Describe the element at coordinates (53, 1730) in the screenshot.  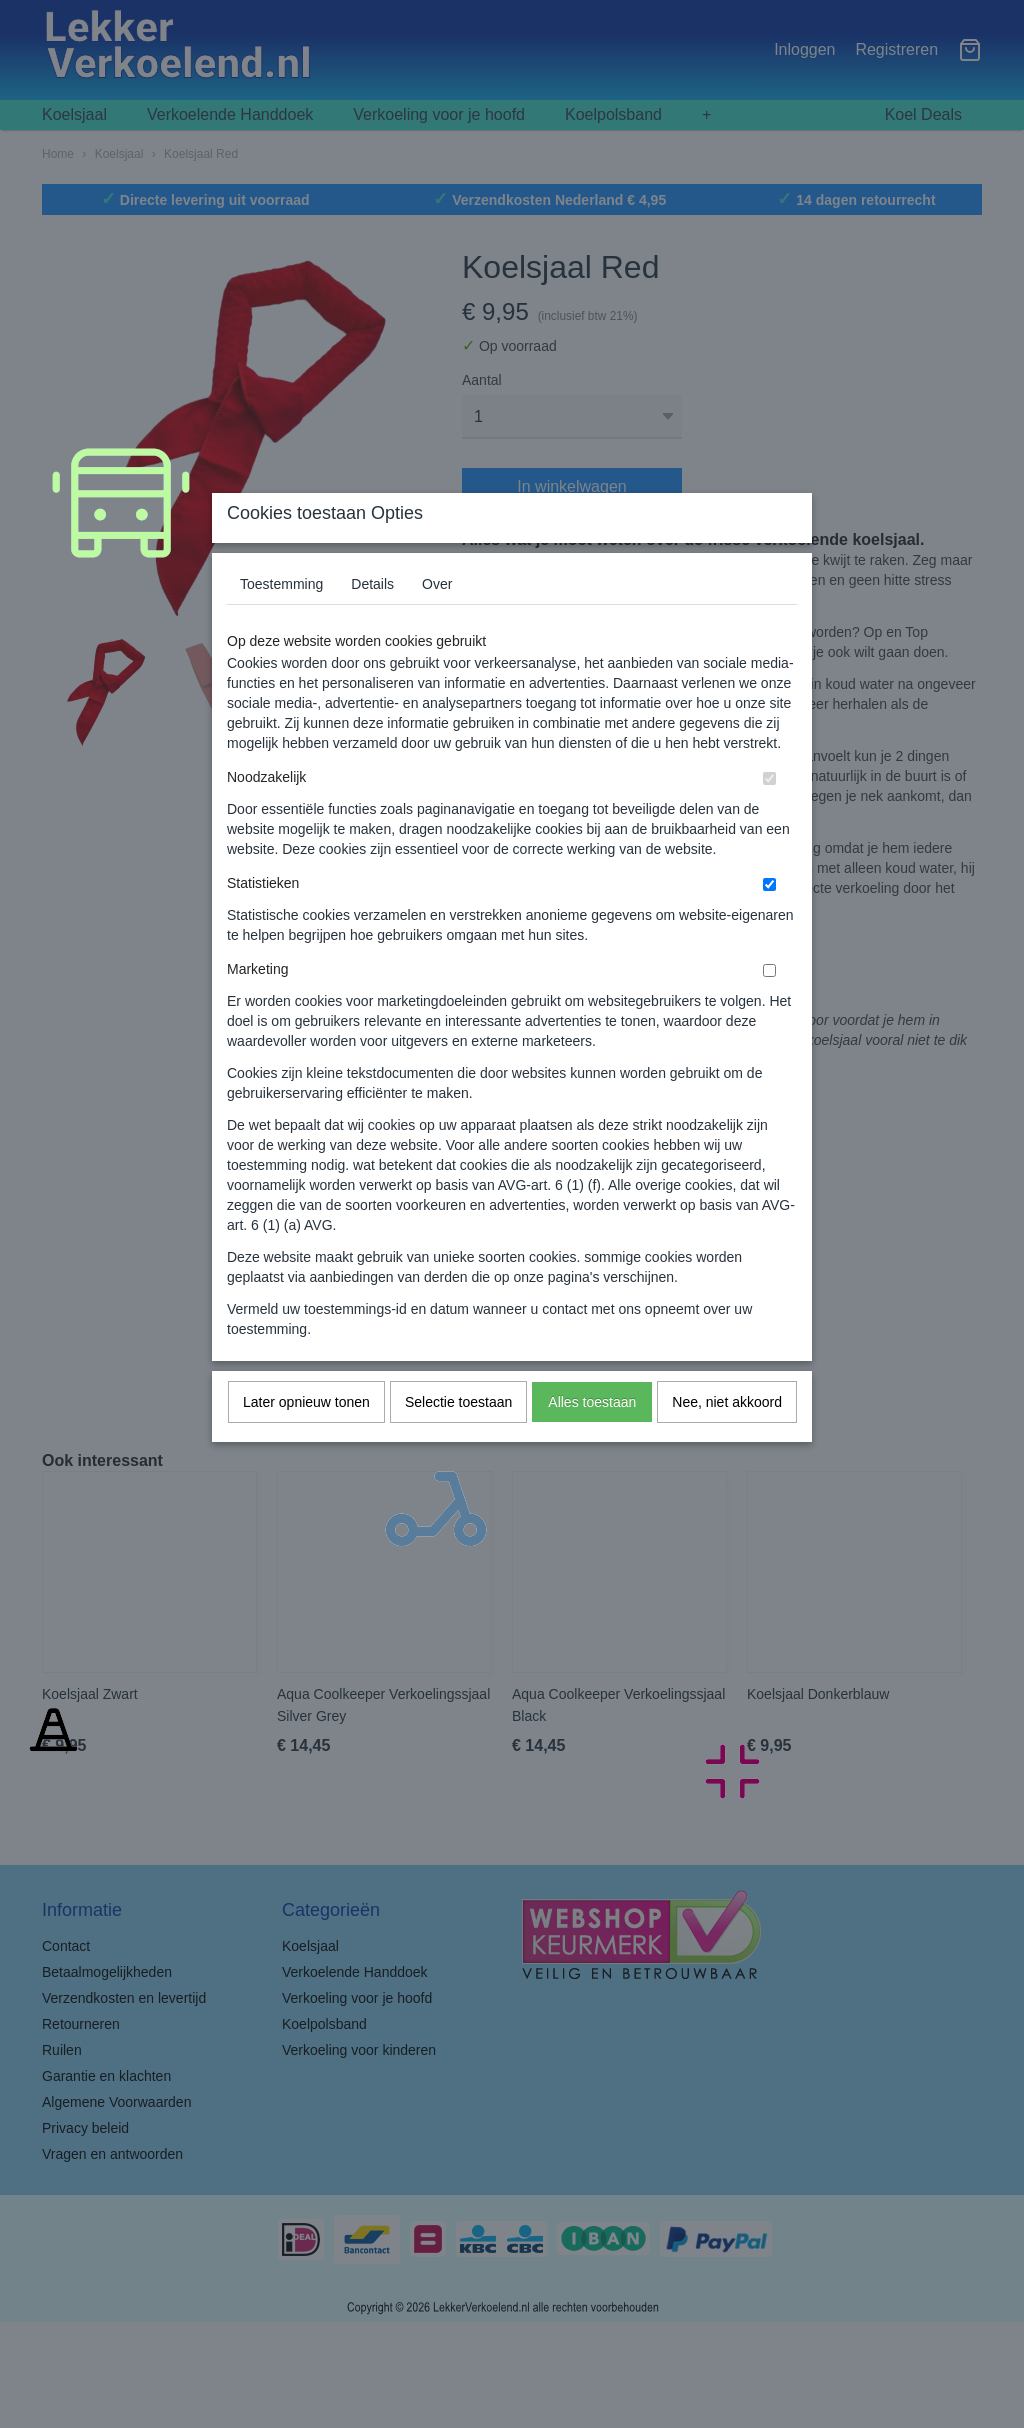
I see `indicates construction or maintenance in progress` at that location.